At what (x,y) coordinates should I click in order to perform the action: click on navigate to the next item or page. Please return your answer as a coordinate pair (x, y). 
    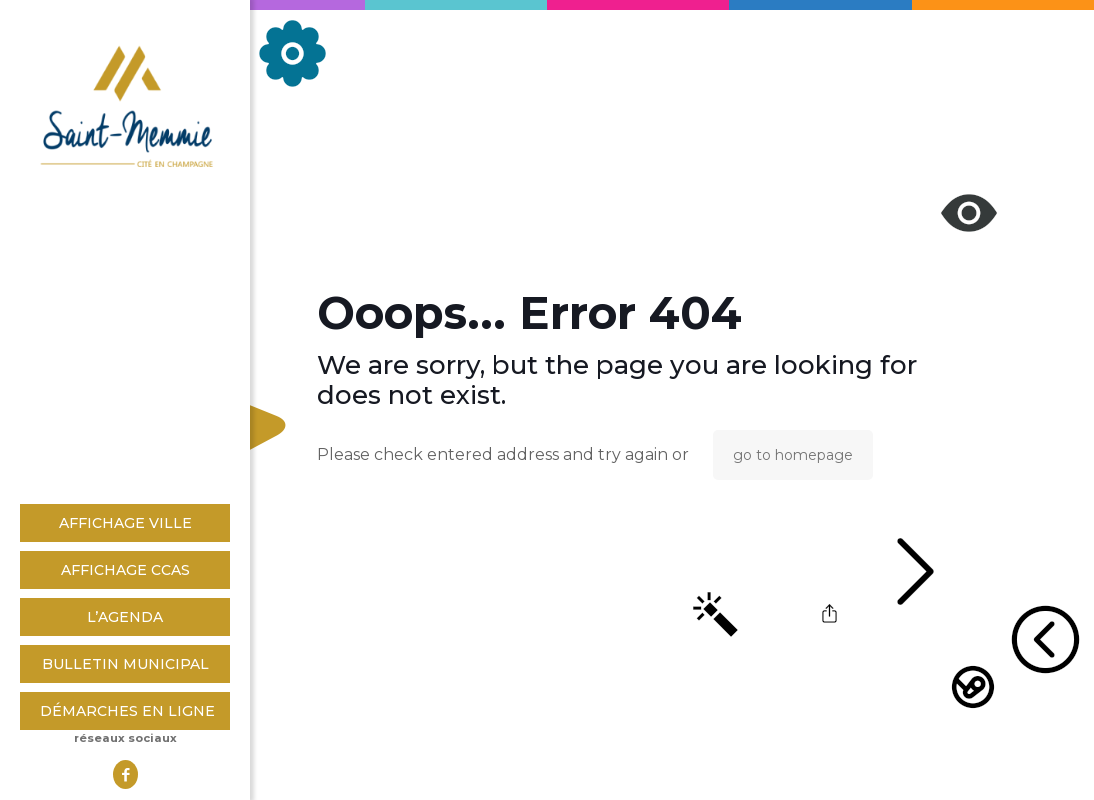
    Looking at the image, I should click on (912, 571).